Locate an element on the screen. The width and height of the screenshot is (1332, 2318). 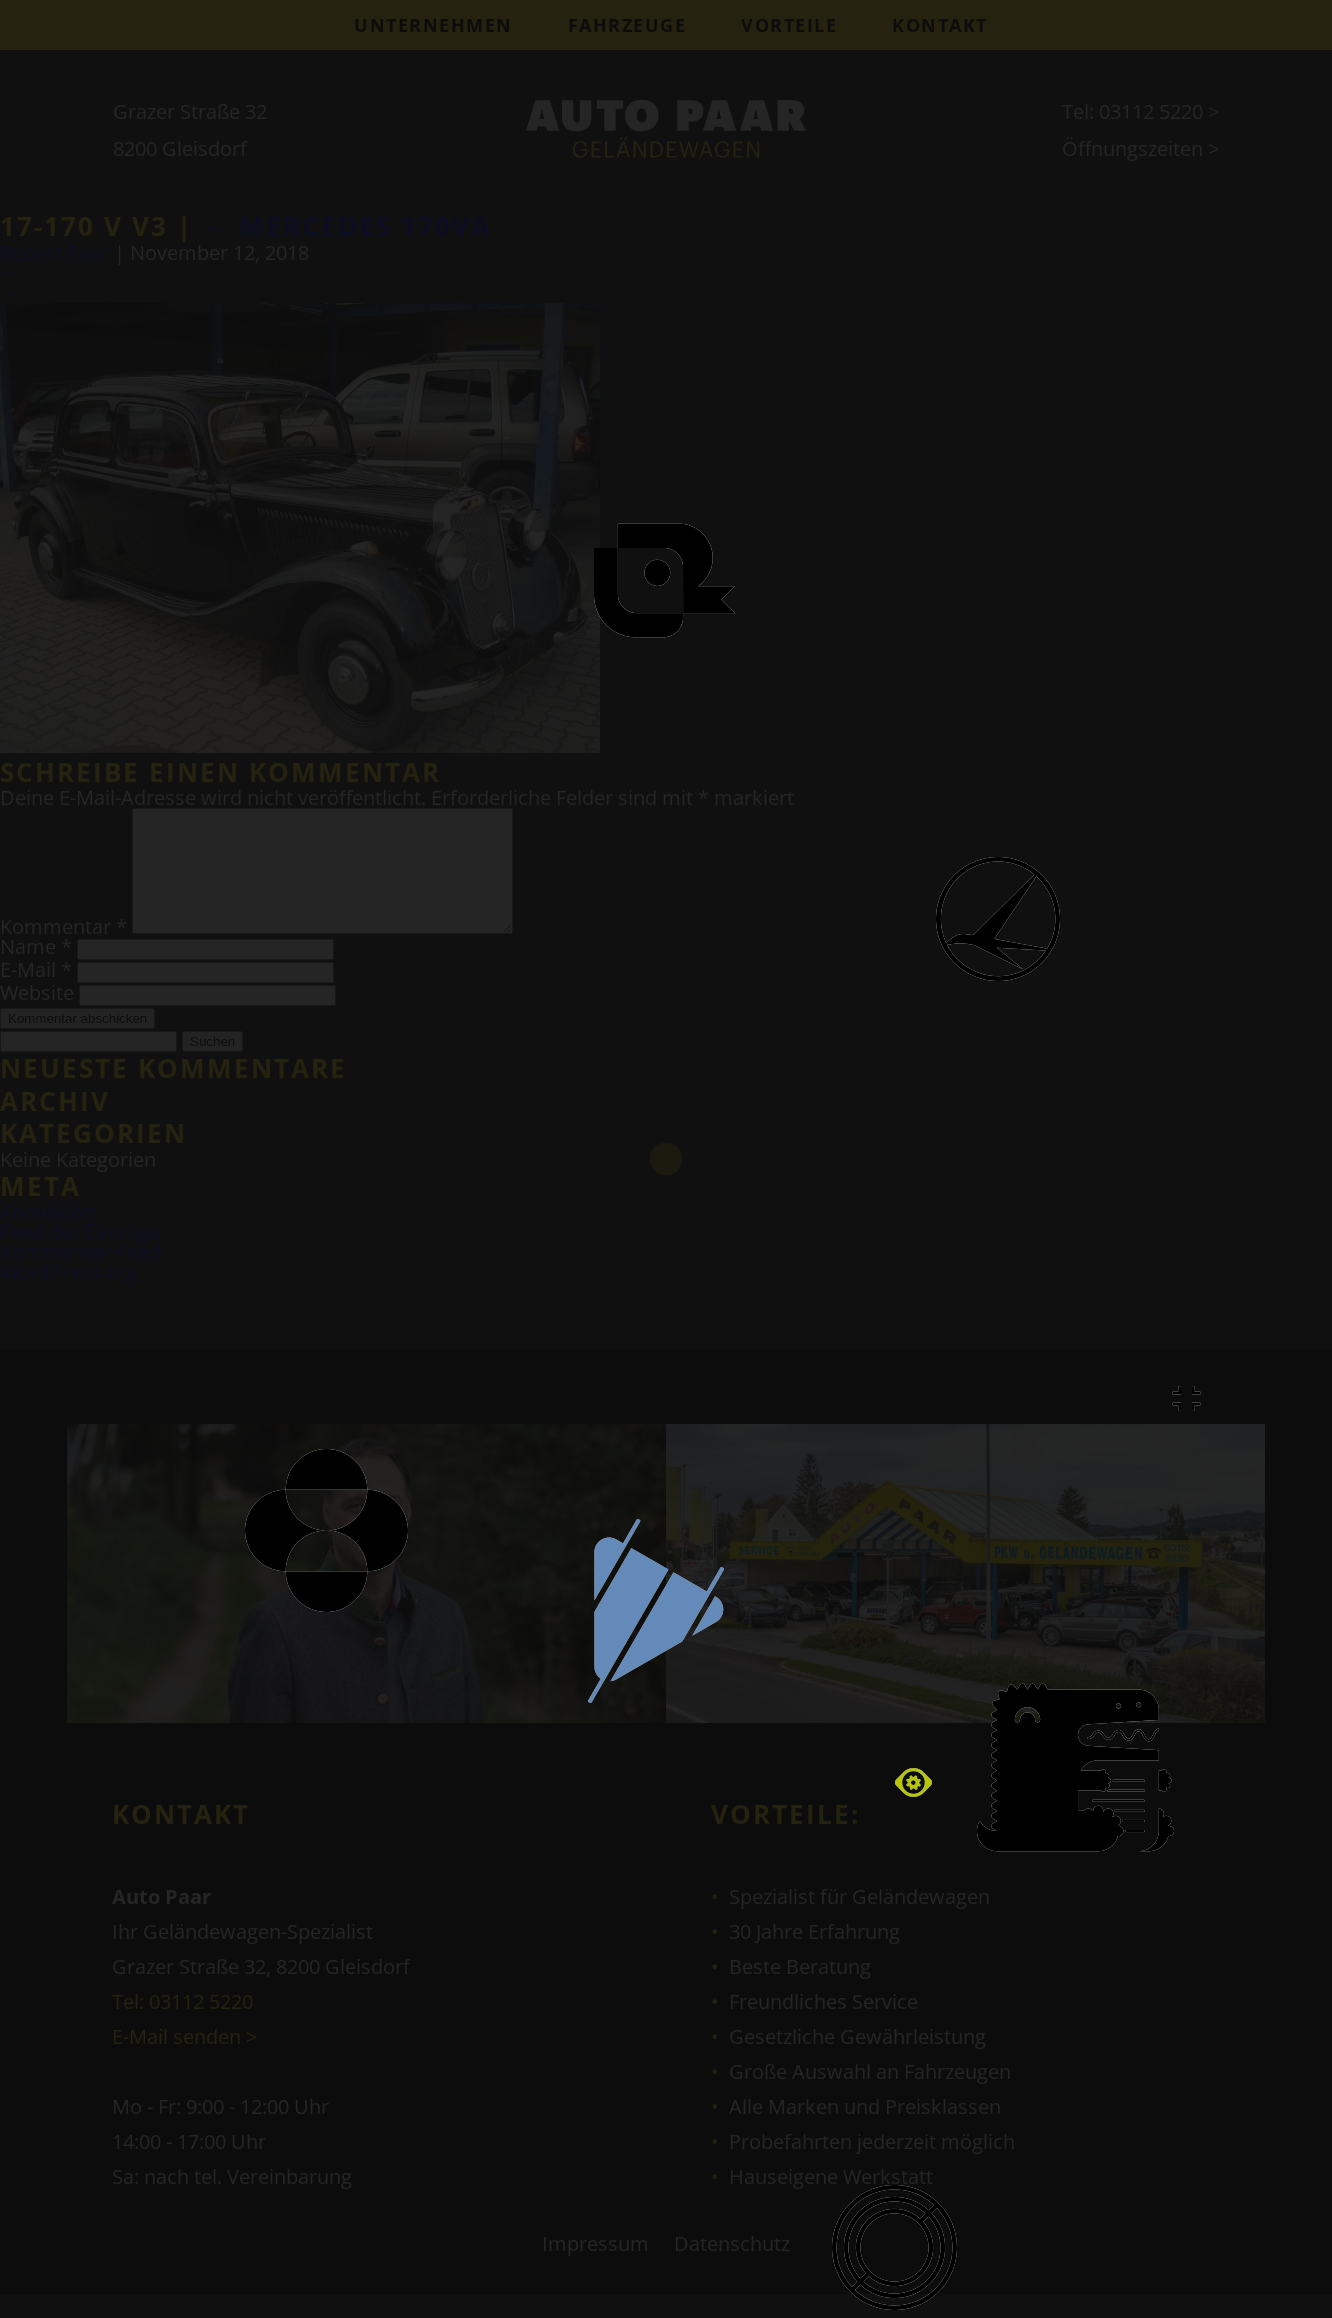
phabricator code review and project management platform logo is located at coordinates (913, 1782).